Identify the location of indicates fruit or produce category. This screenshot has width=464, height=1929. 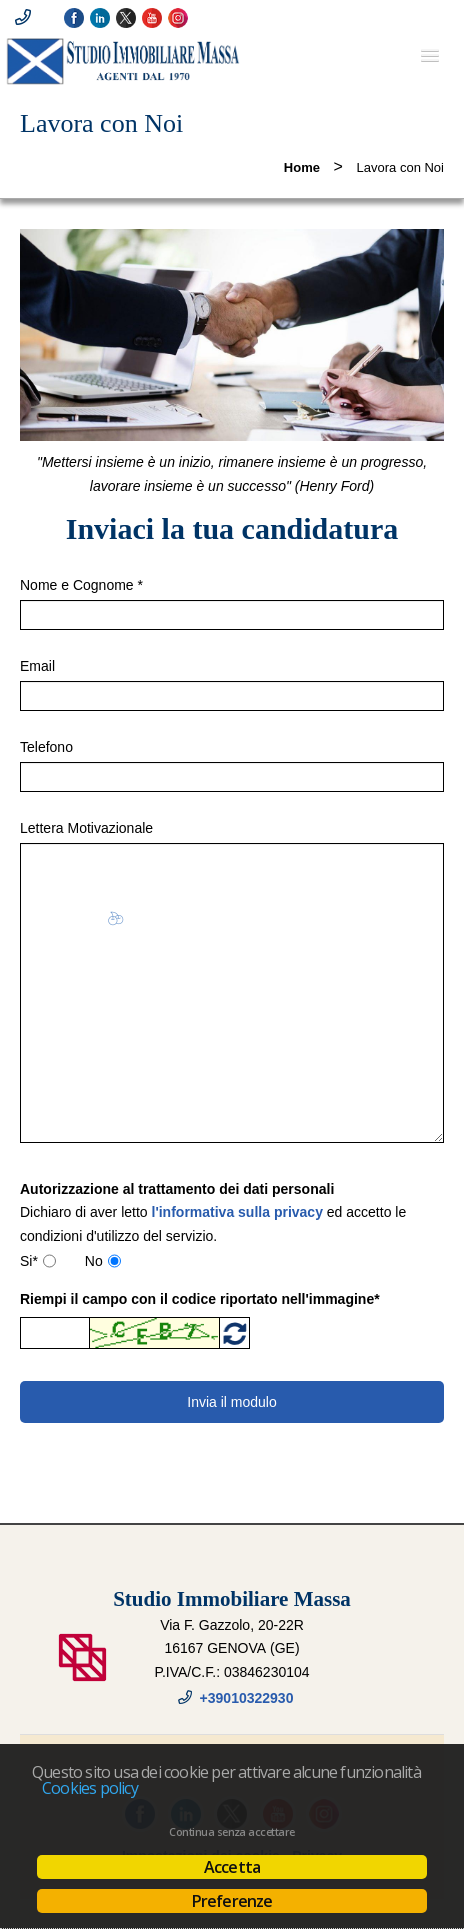
(115, 918).